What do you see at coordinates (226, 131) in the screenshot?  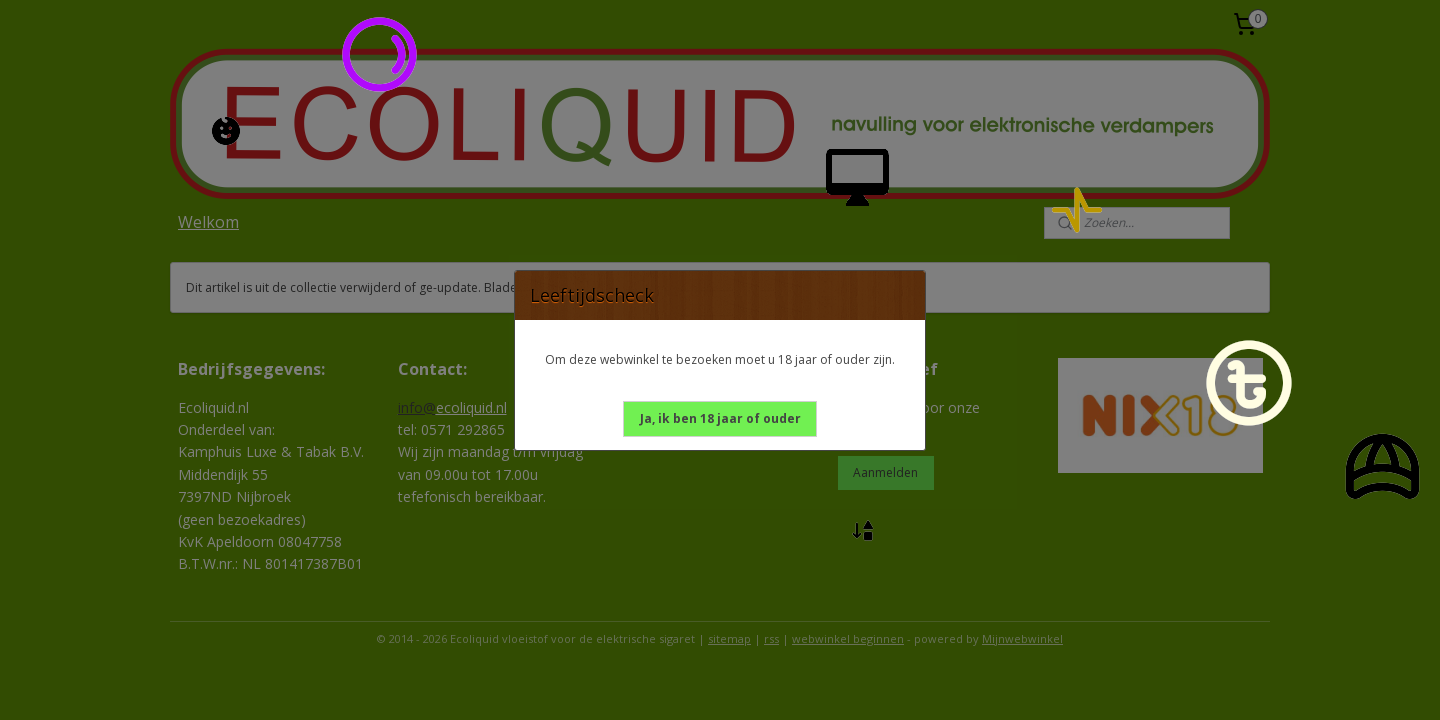 I see `switch to kids mode or child-friendly content` at bounding box center [226, 131].